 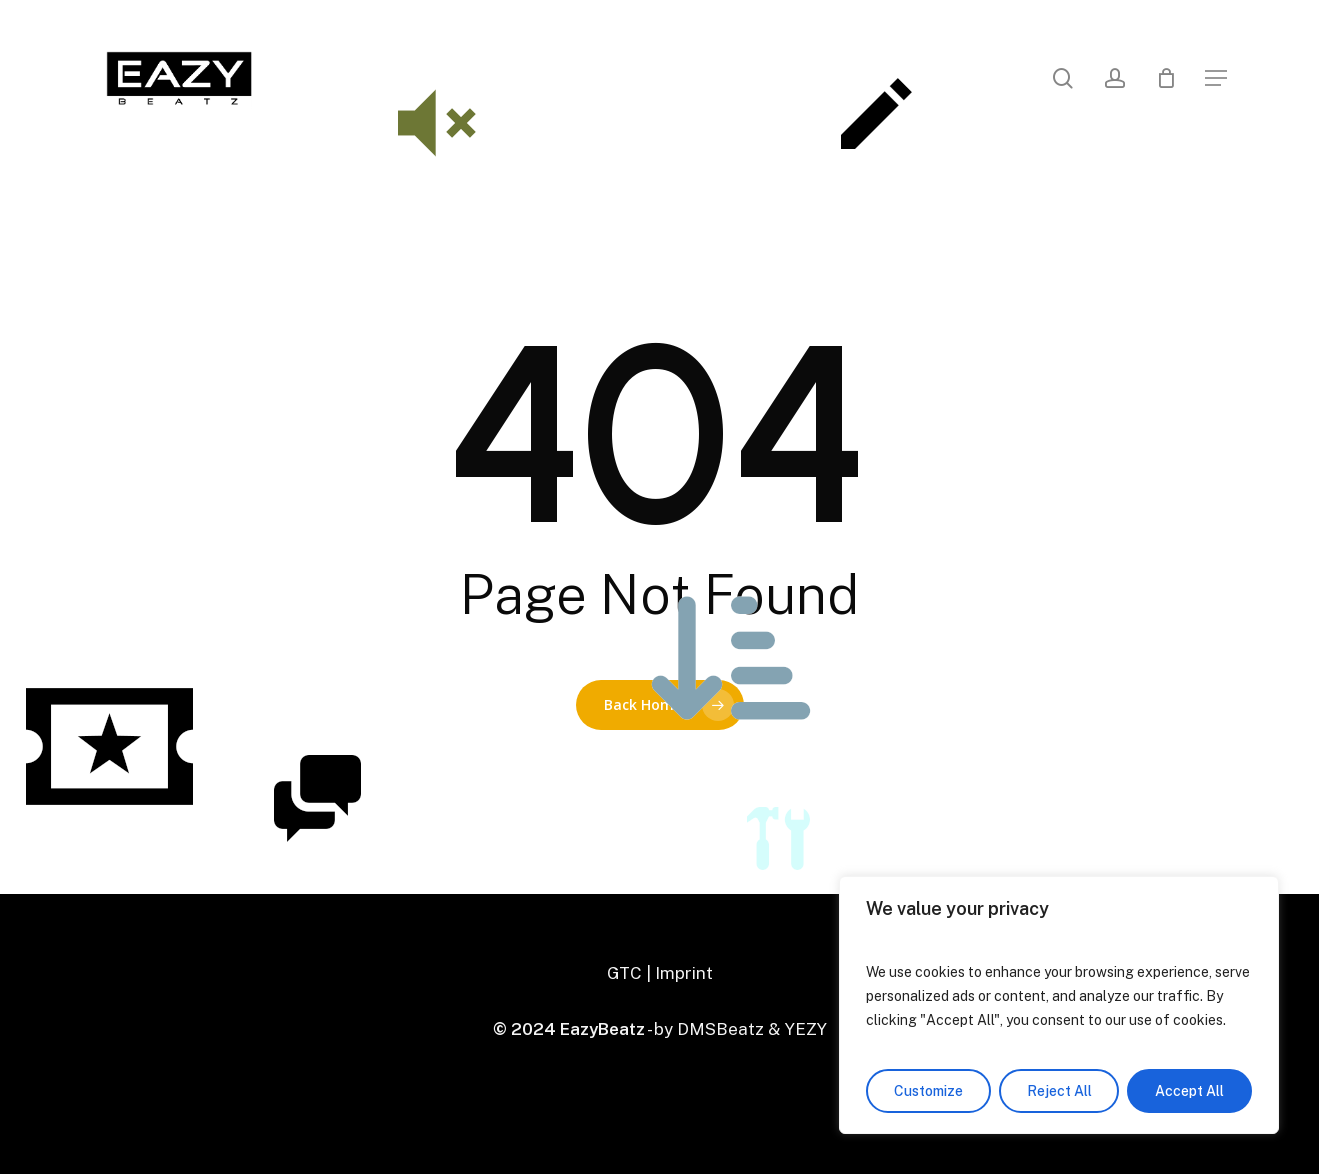 I want to click on mute audio or sound, so click(x=440, y=123).